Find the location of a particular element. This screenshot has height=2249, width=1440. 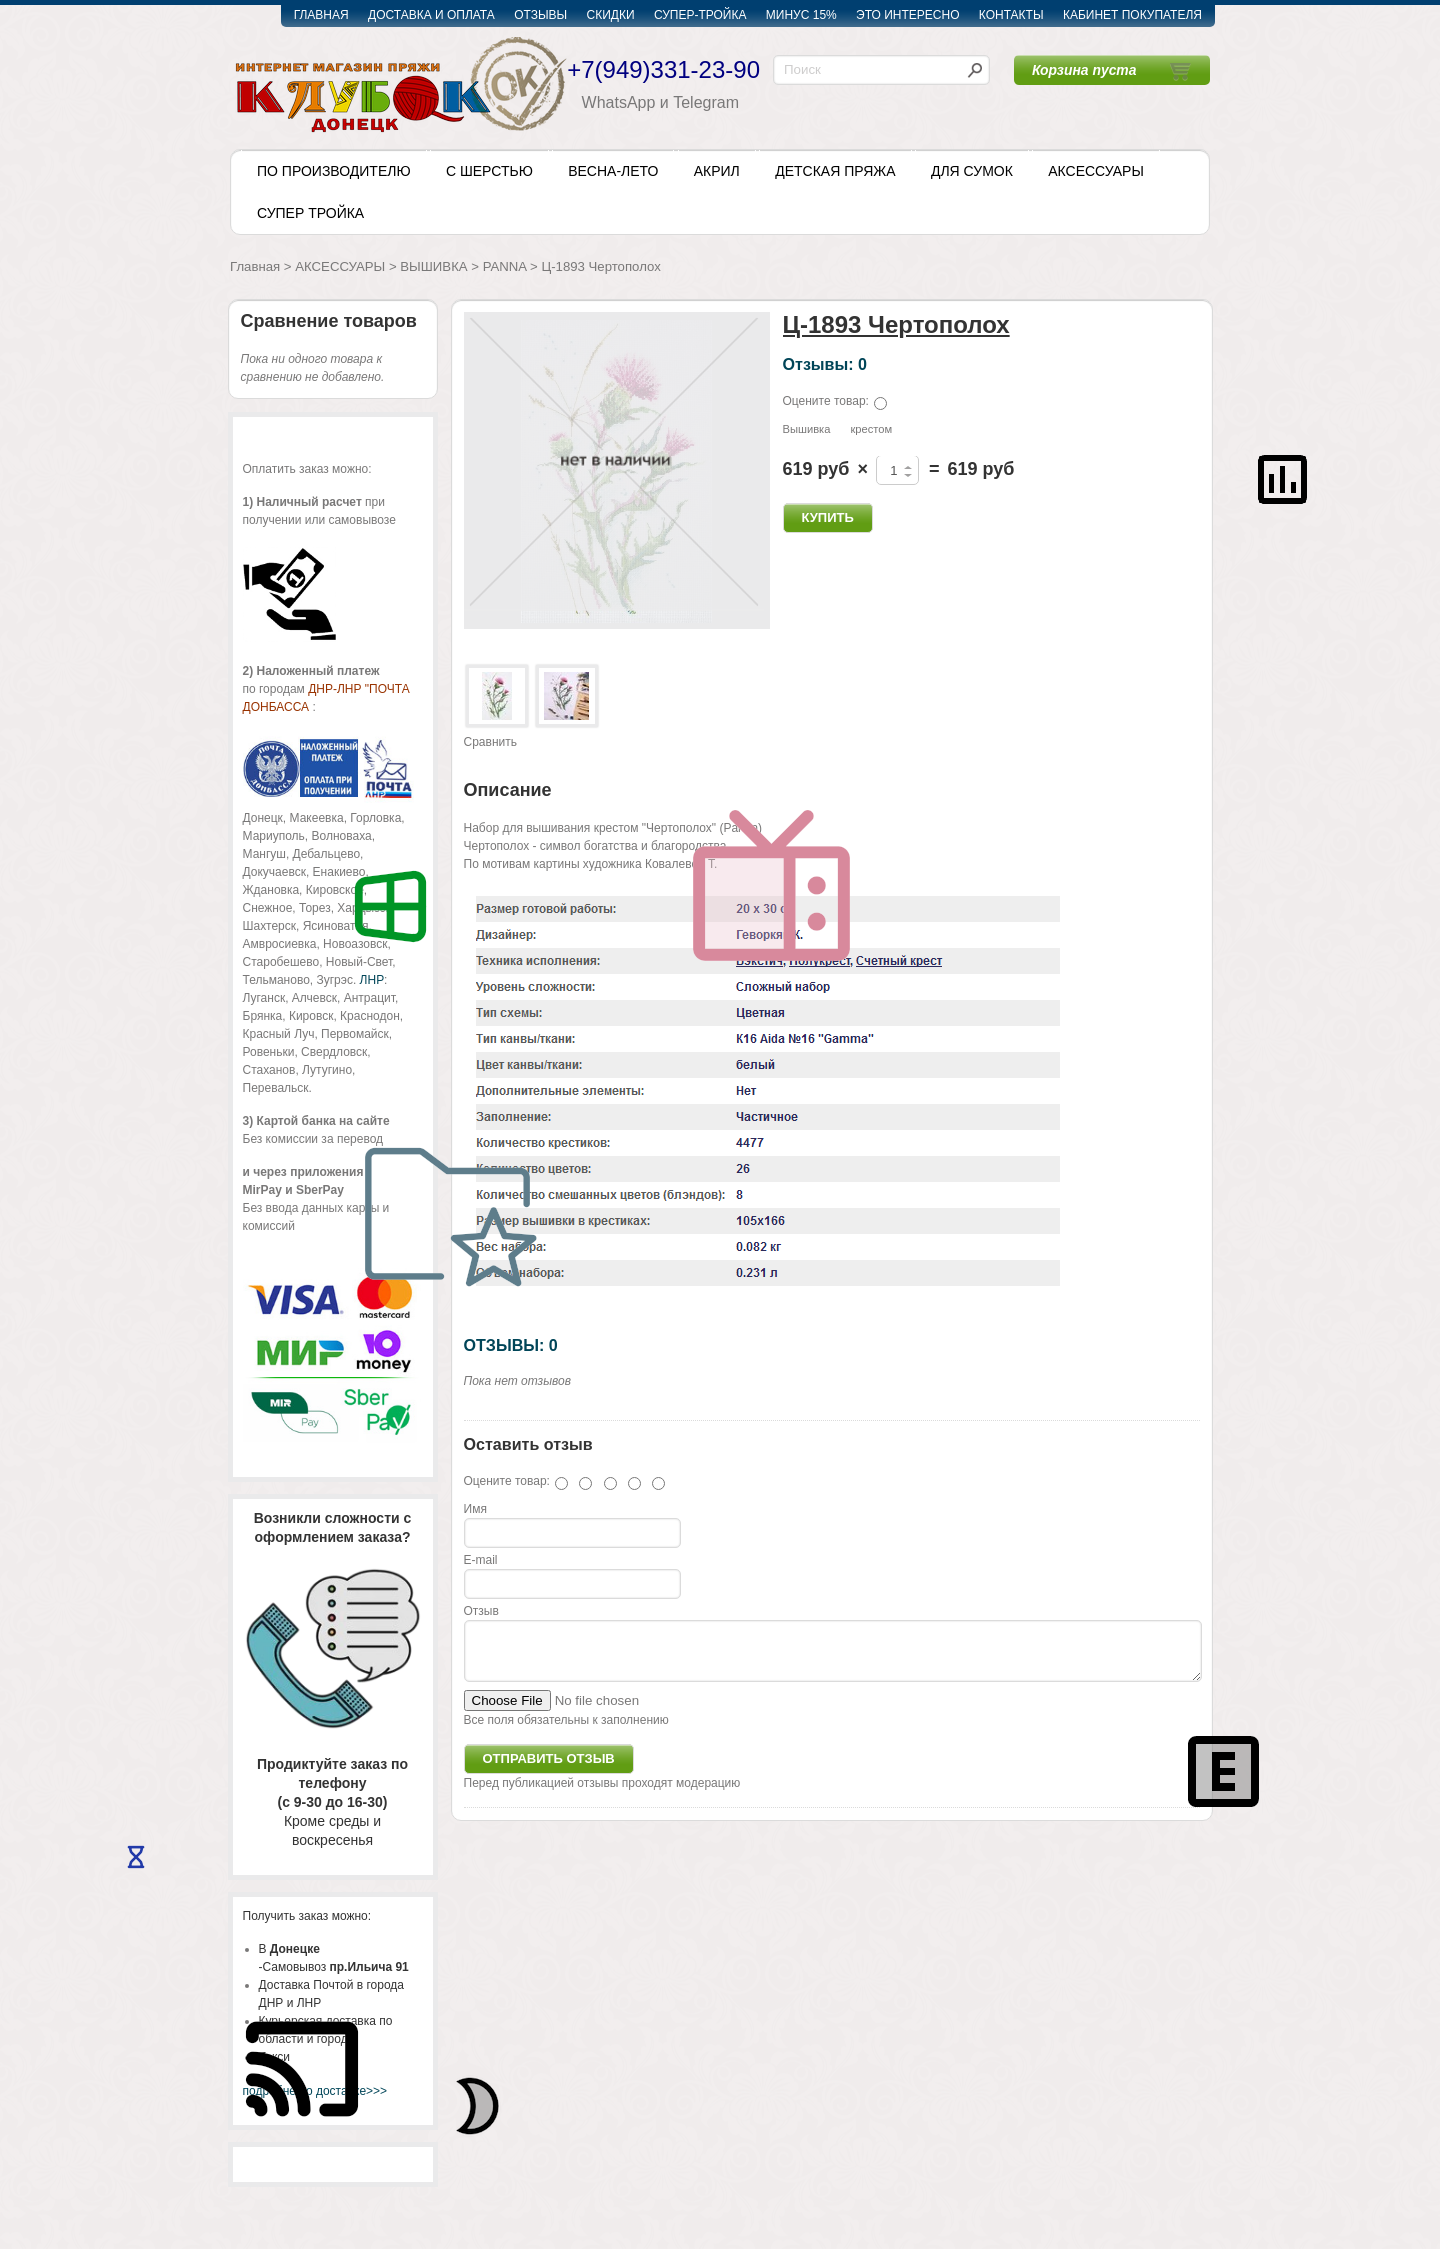

access TV or video streaming content is located at coordinates (771, 894).